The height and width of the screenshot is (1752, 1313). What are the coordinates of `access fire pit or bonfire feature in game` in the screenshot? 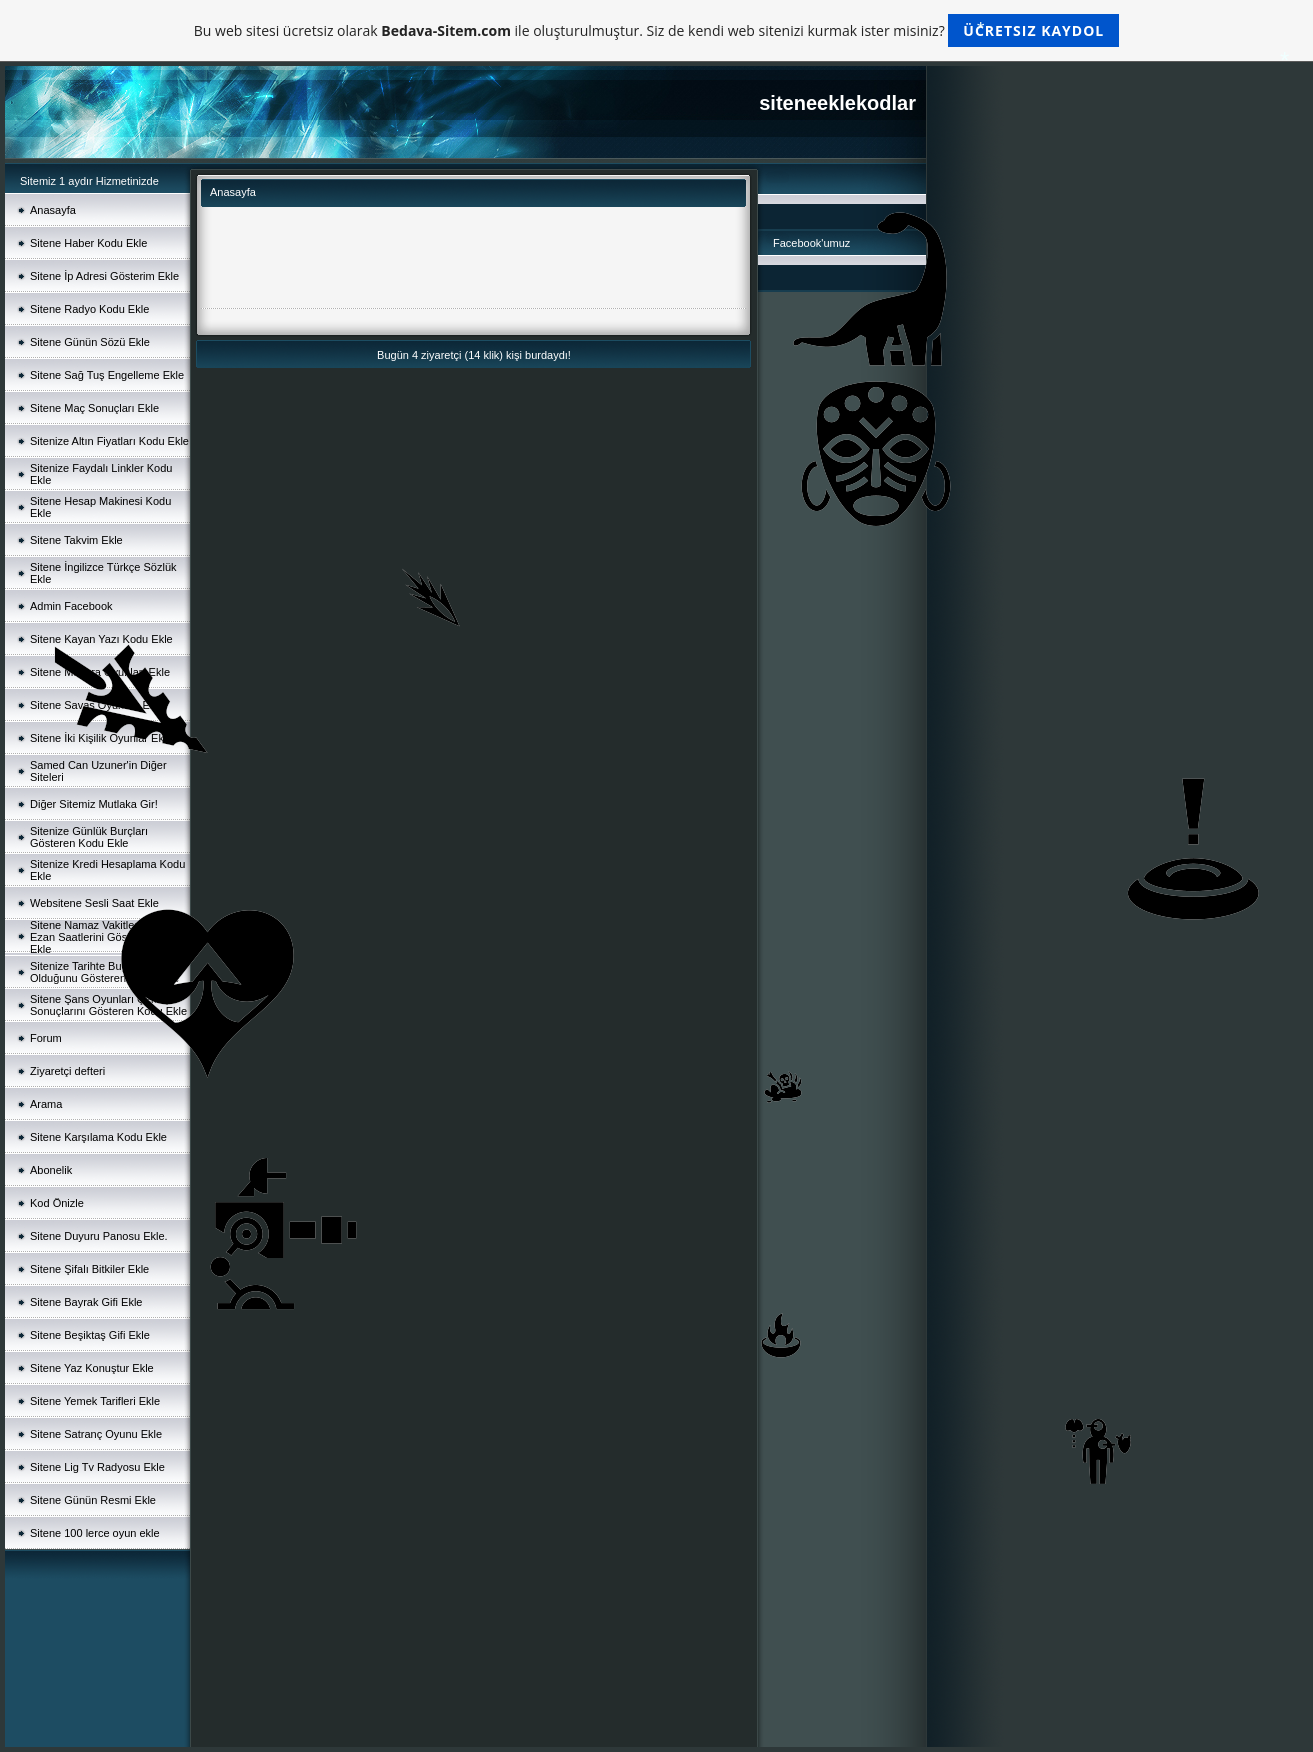 It's located at (780, 1335).